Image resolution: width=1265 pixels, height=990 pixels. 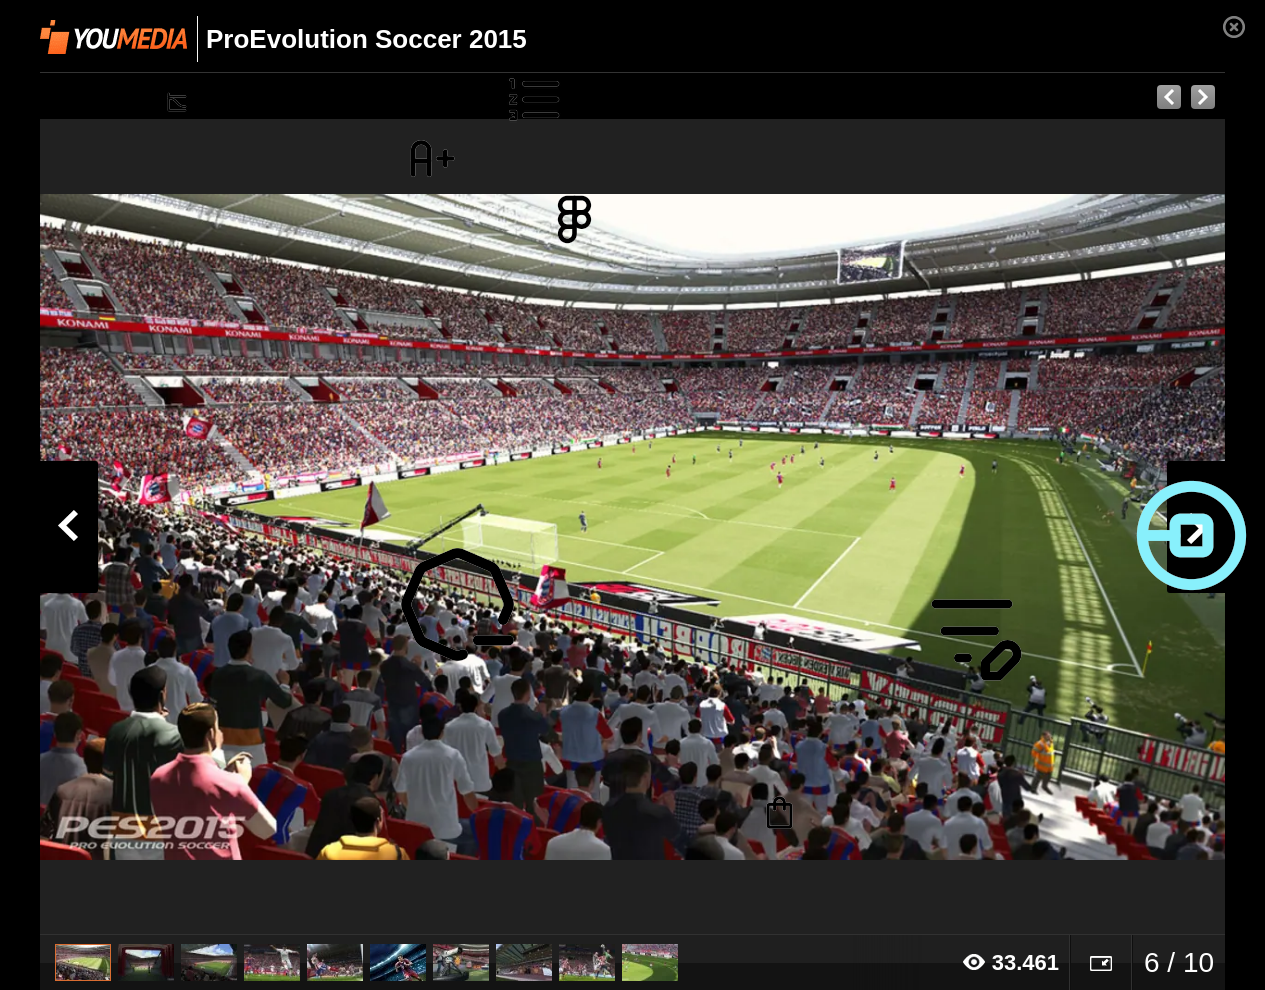 What do you see at coordinates (972, 631) in the screenshot?
I see `edit filter settings` at bounding box center [972, 631].